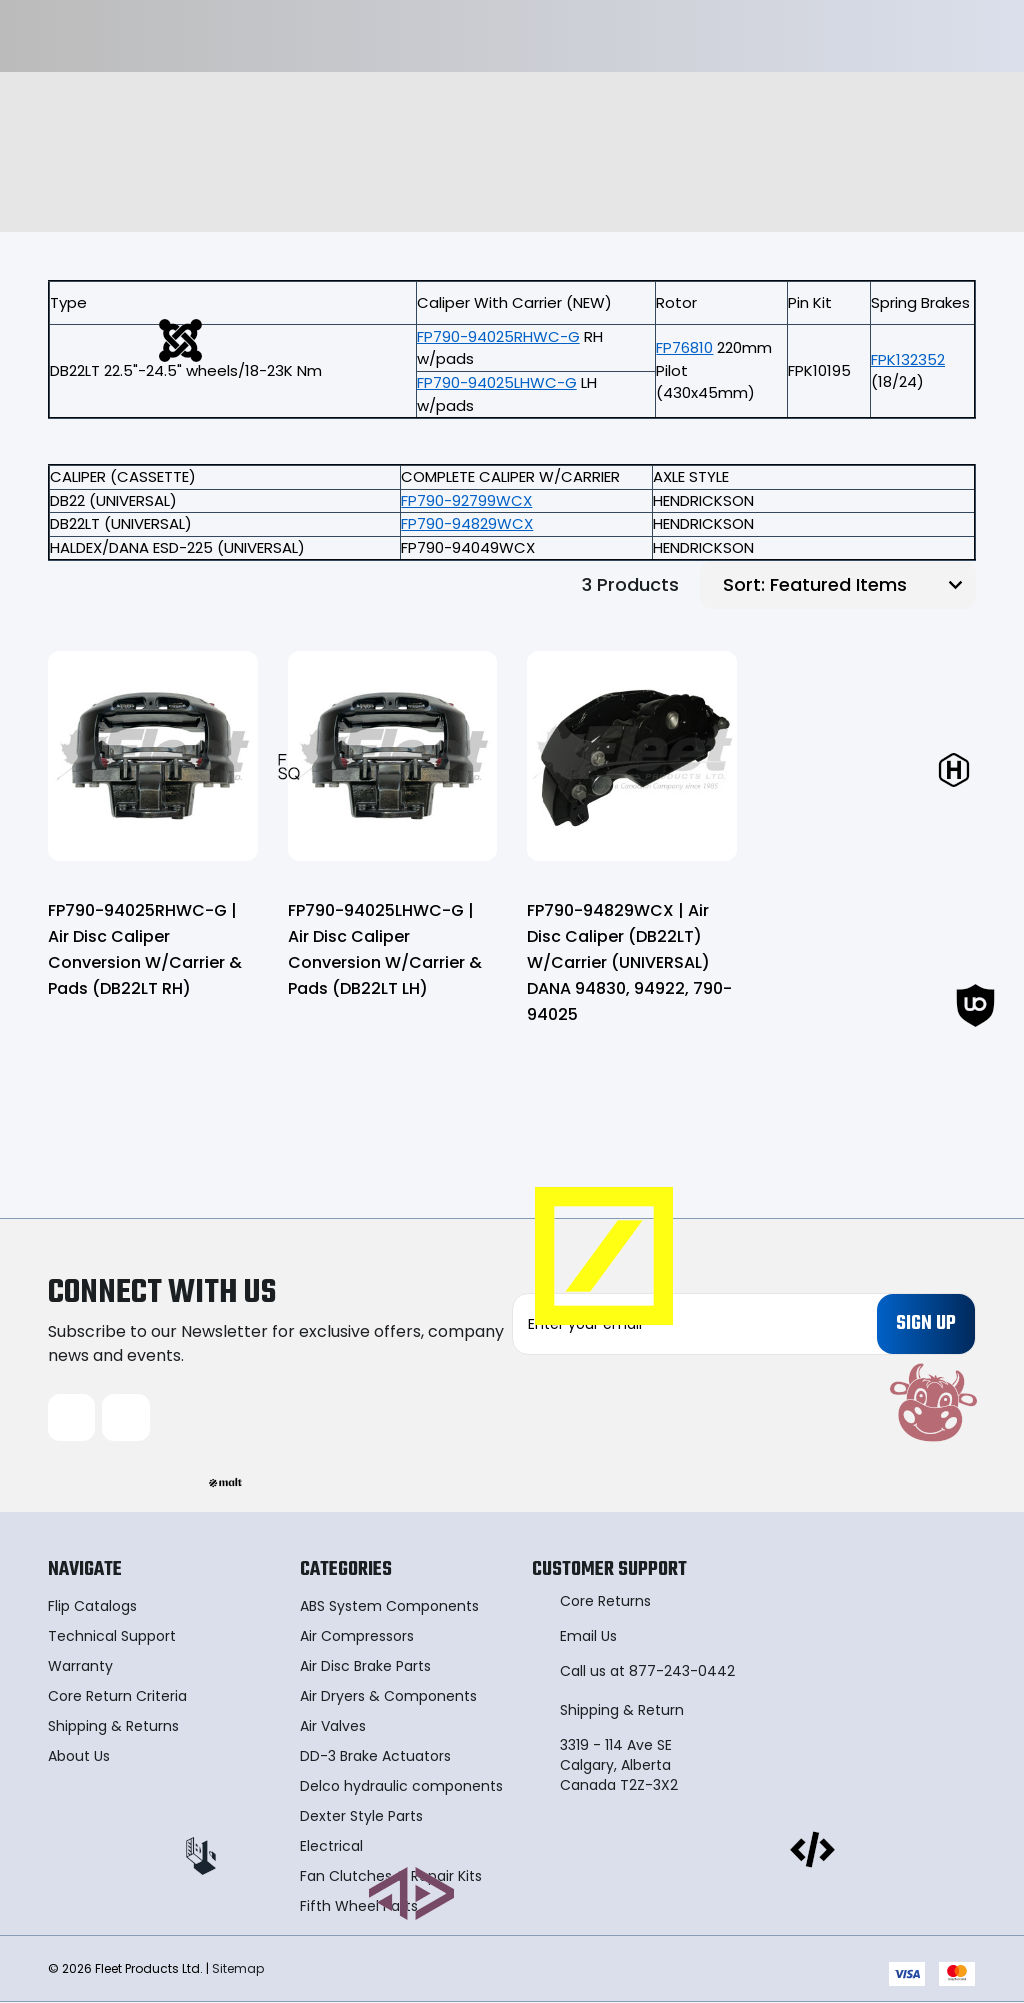 The image size is (1024, 2003). Describe the element at coordinates (812, 1849) in the screenshot. I see `devbox logo - a development environment tool` at that location.